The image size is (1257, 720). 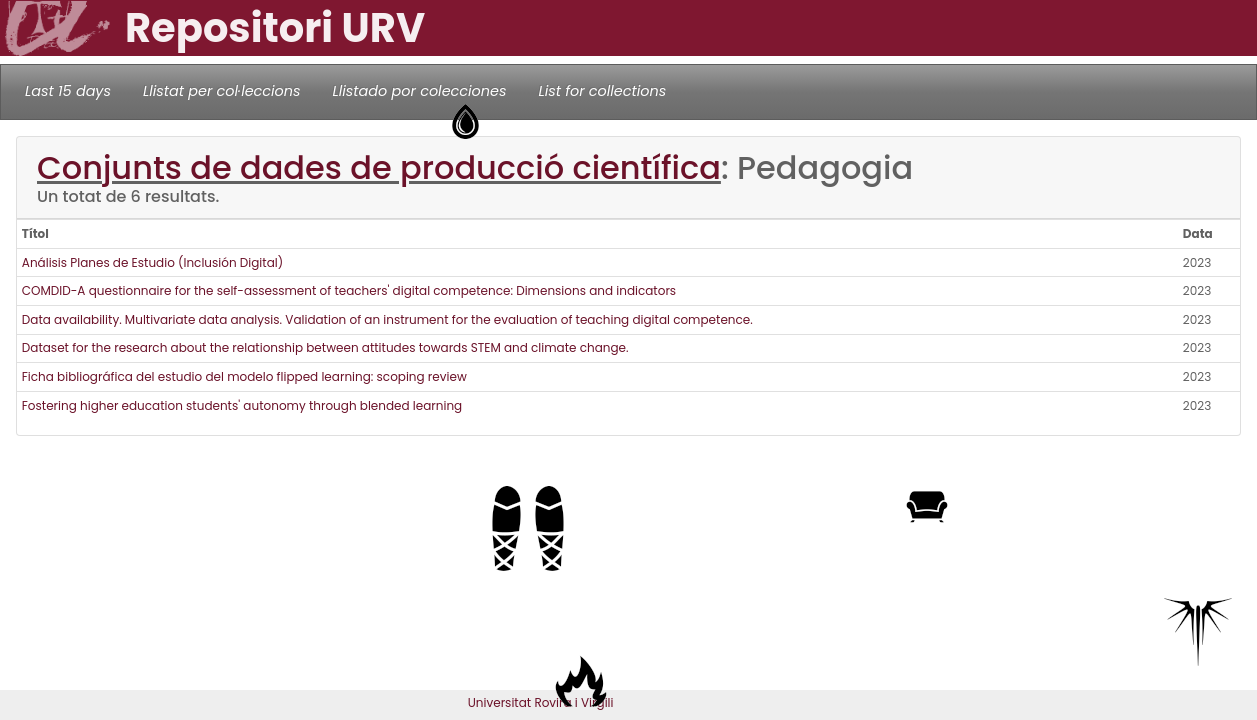 I want to click on indicates a topaz gem or jewel resource in-game, so click(x=465, y=121).